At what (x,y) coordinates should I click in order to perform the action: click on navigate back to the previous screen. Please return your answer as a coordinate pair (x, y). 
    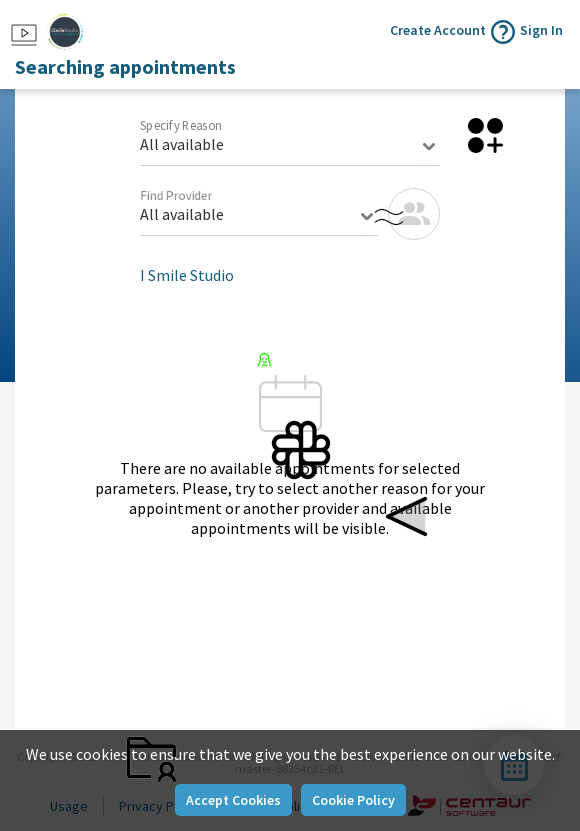
    Looking at the image, I should click on (407, 516).